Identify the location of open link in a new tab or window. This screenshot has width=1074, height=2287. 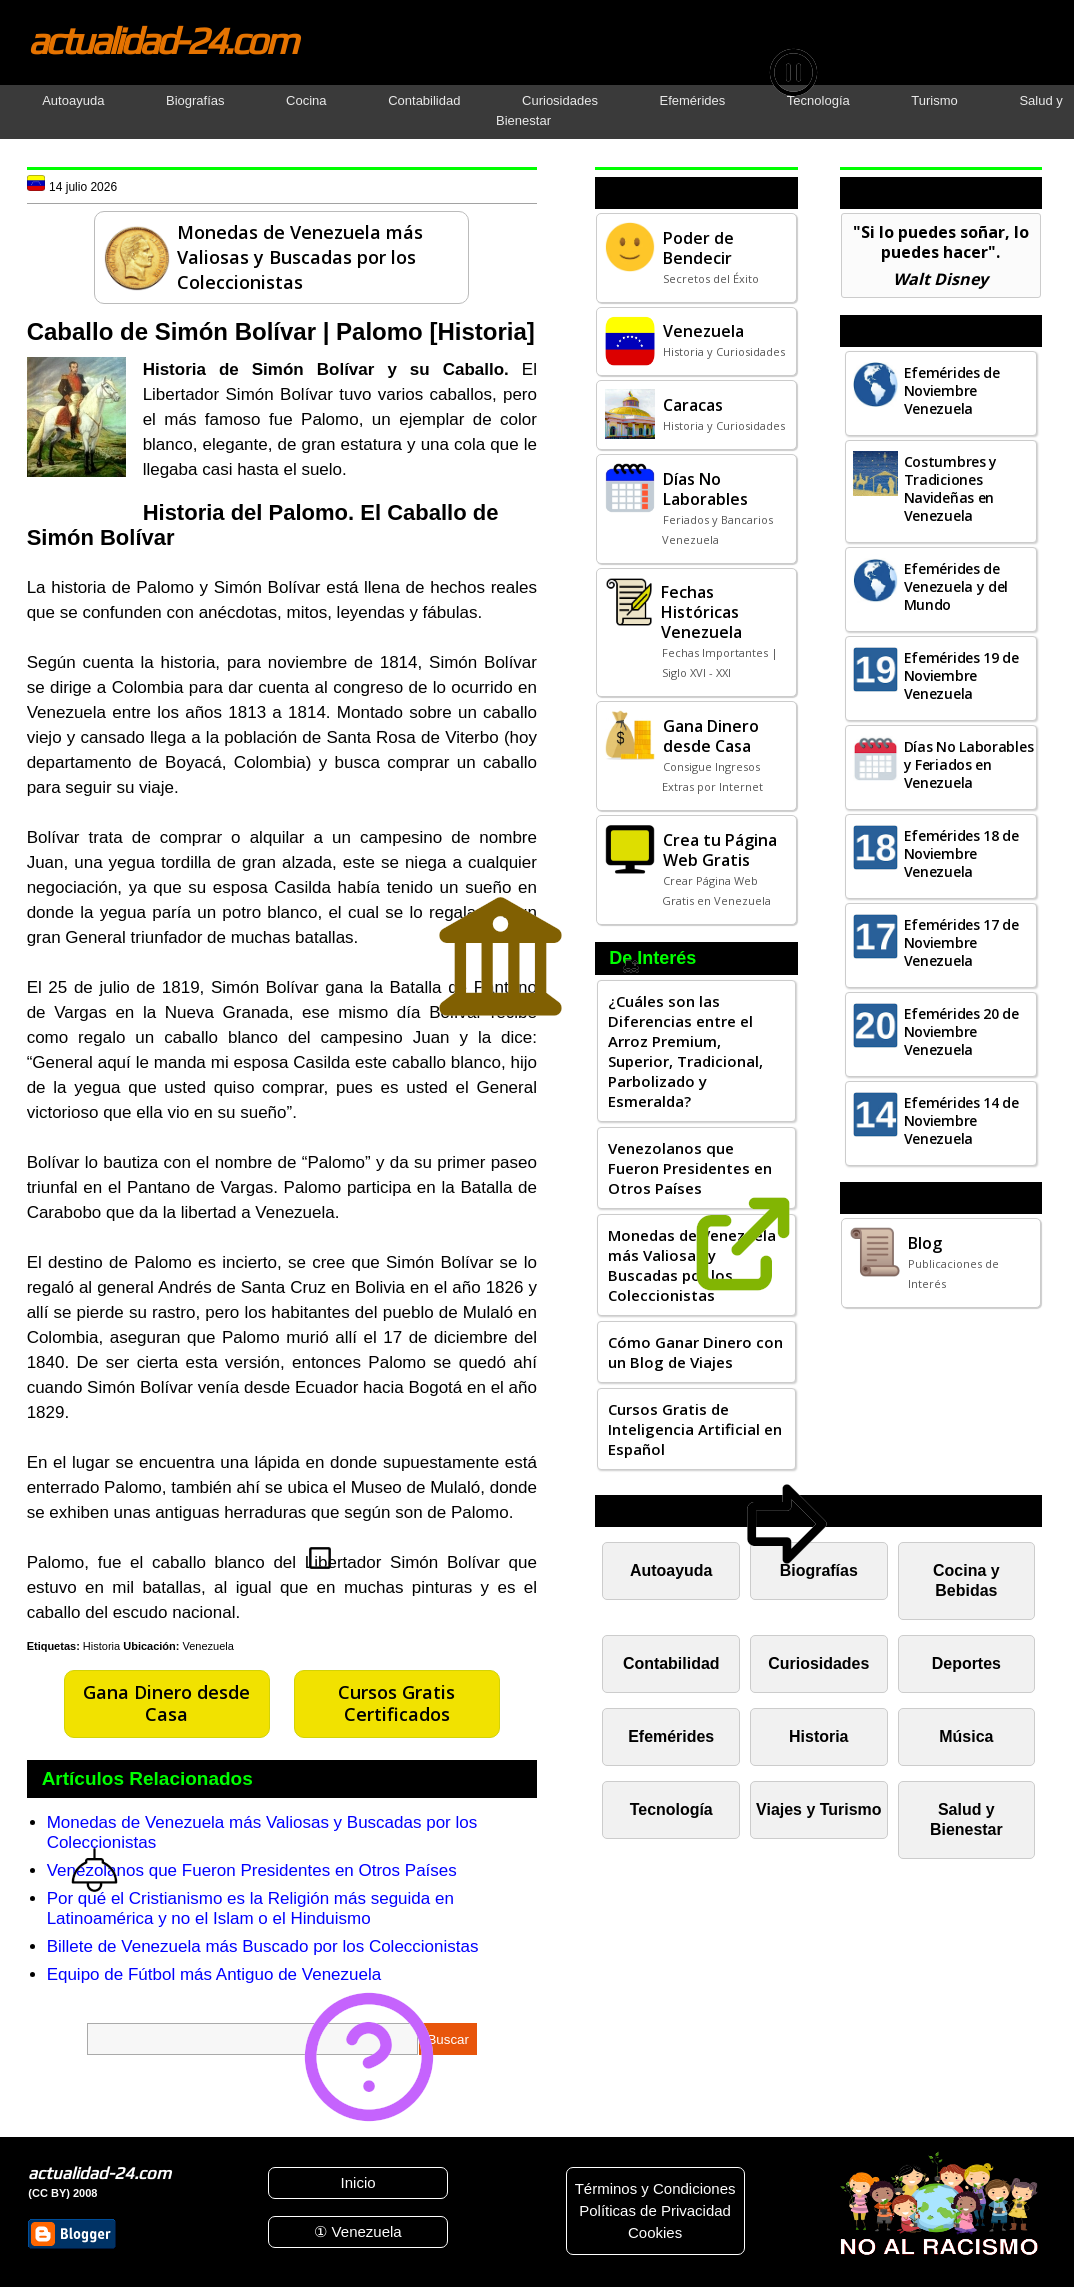
(743, 1244).